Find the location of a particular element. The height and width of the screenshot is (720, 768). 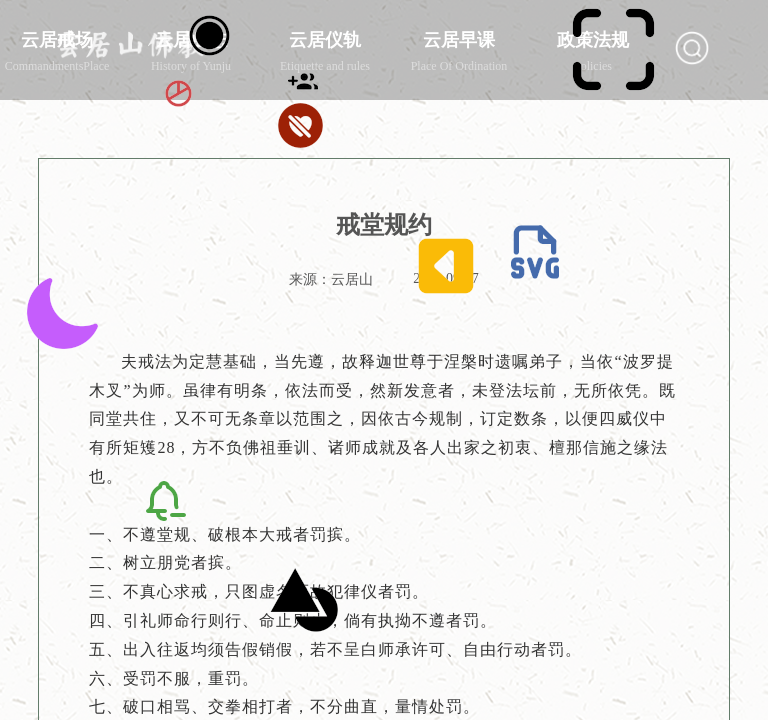

indicates an SVG file type is located at coordinates (535, 252).